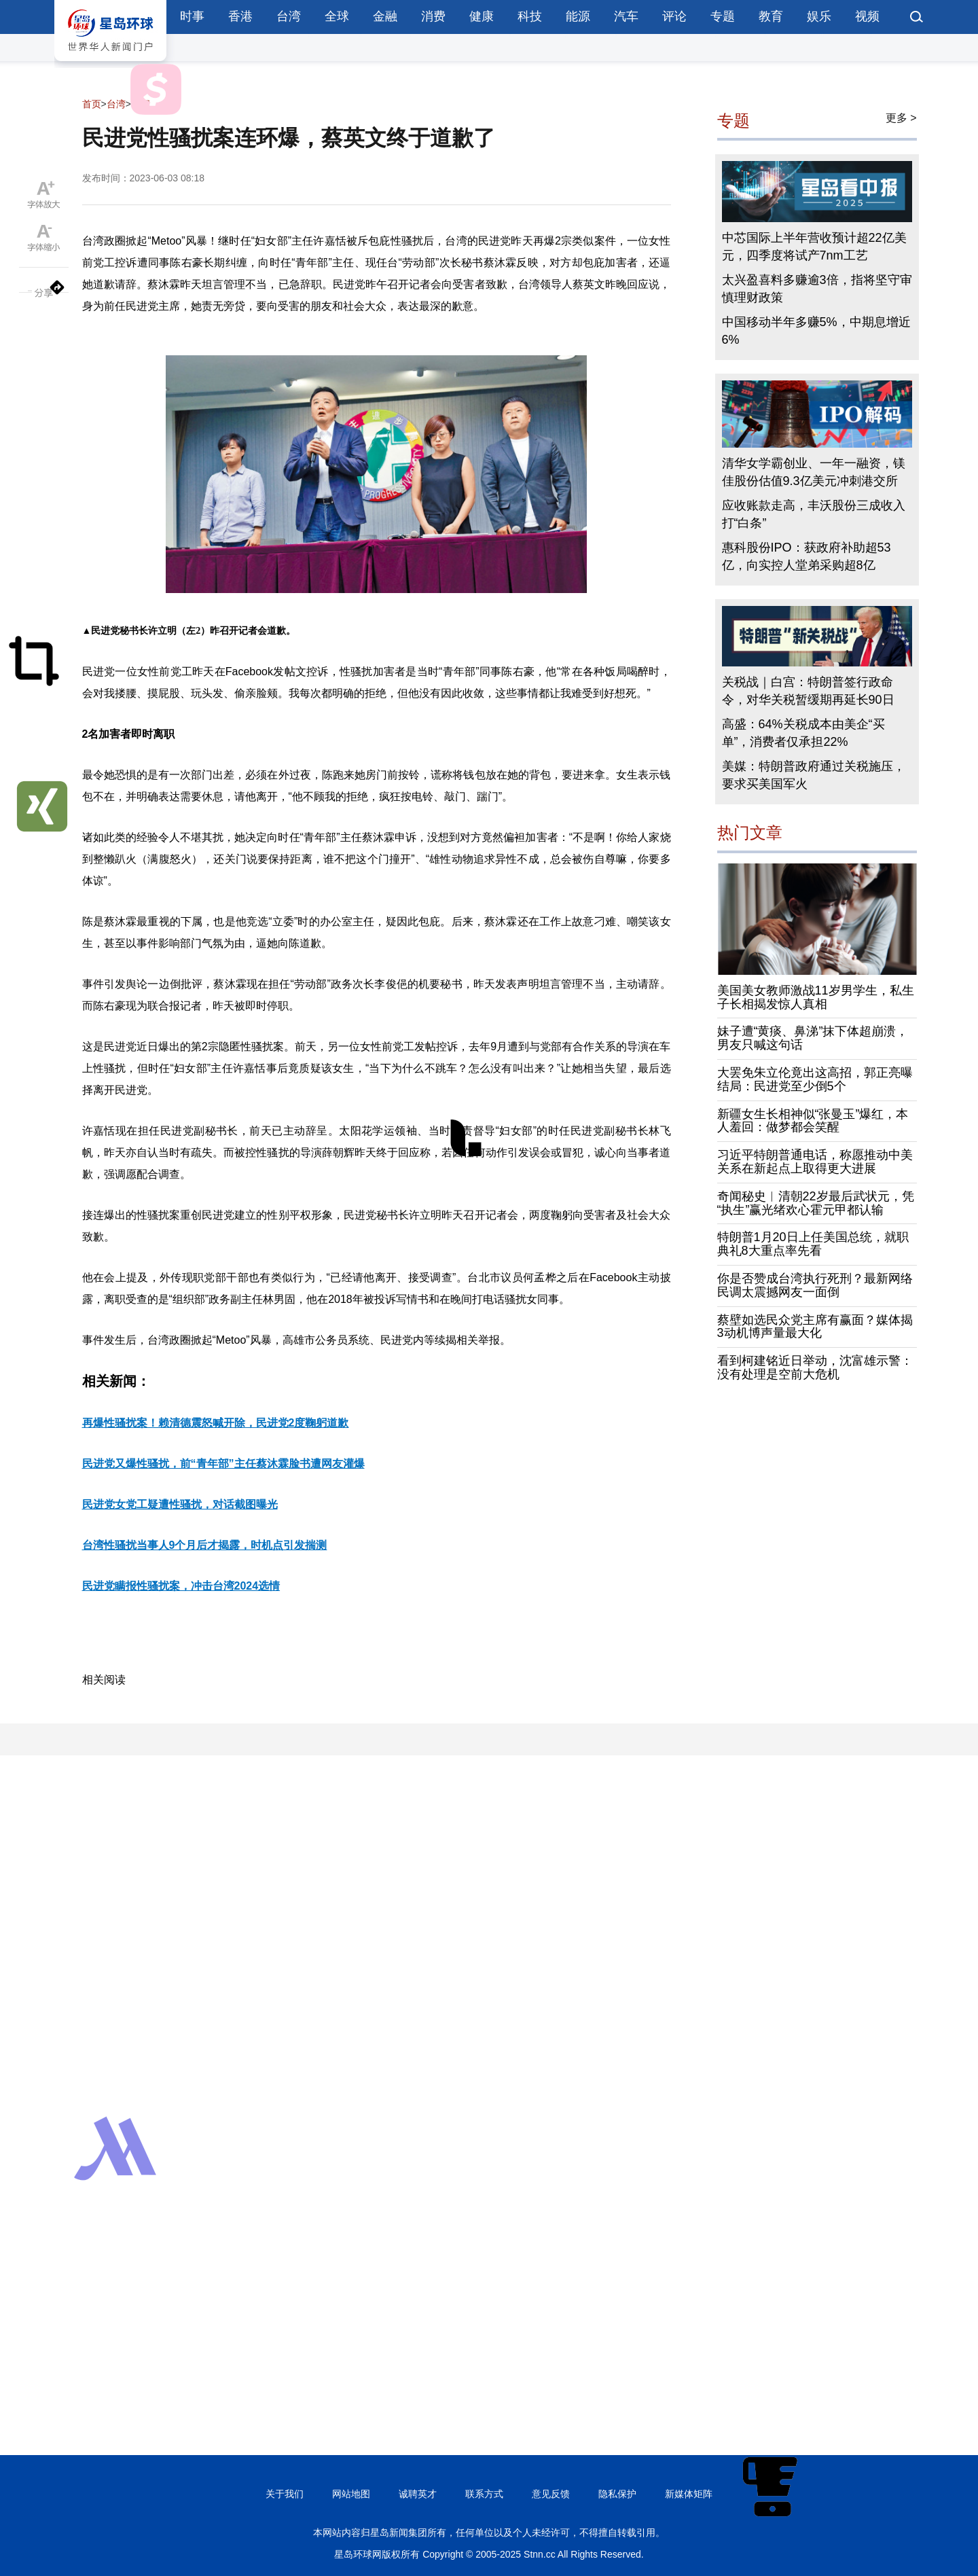  What do you see at coordinates (772, 2486) in the screenshot?
I see `access blender 3D software` at bounding box center [772, 2486].